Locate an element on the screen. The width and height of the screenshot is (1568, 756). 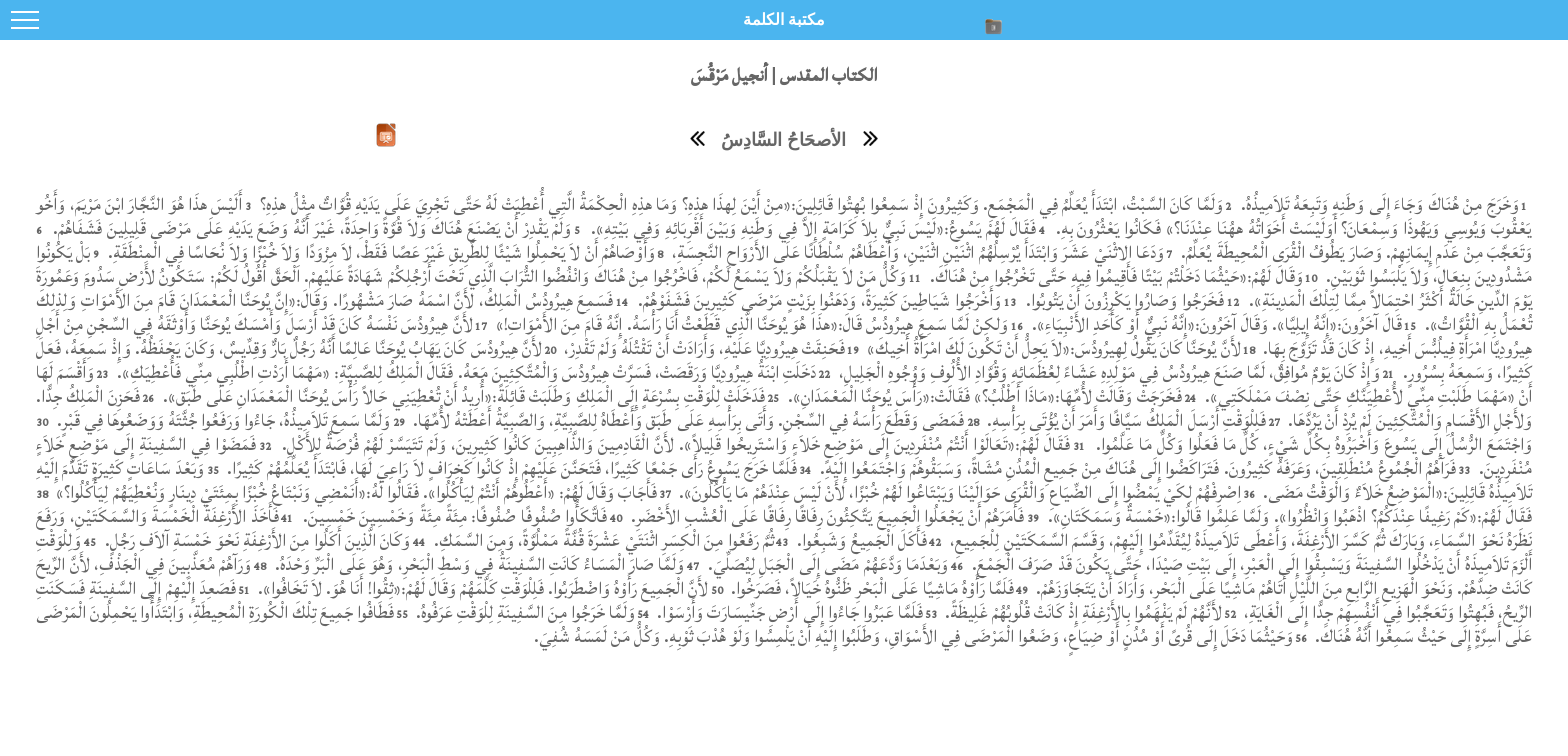
open templates folder is located at coordinates (993, 26).